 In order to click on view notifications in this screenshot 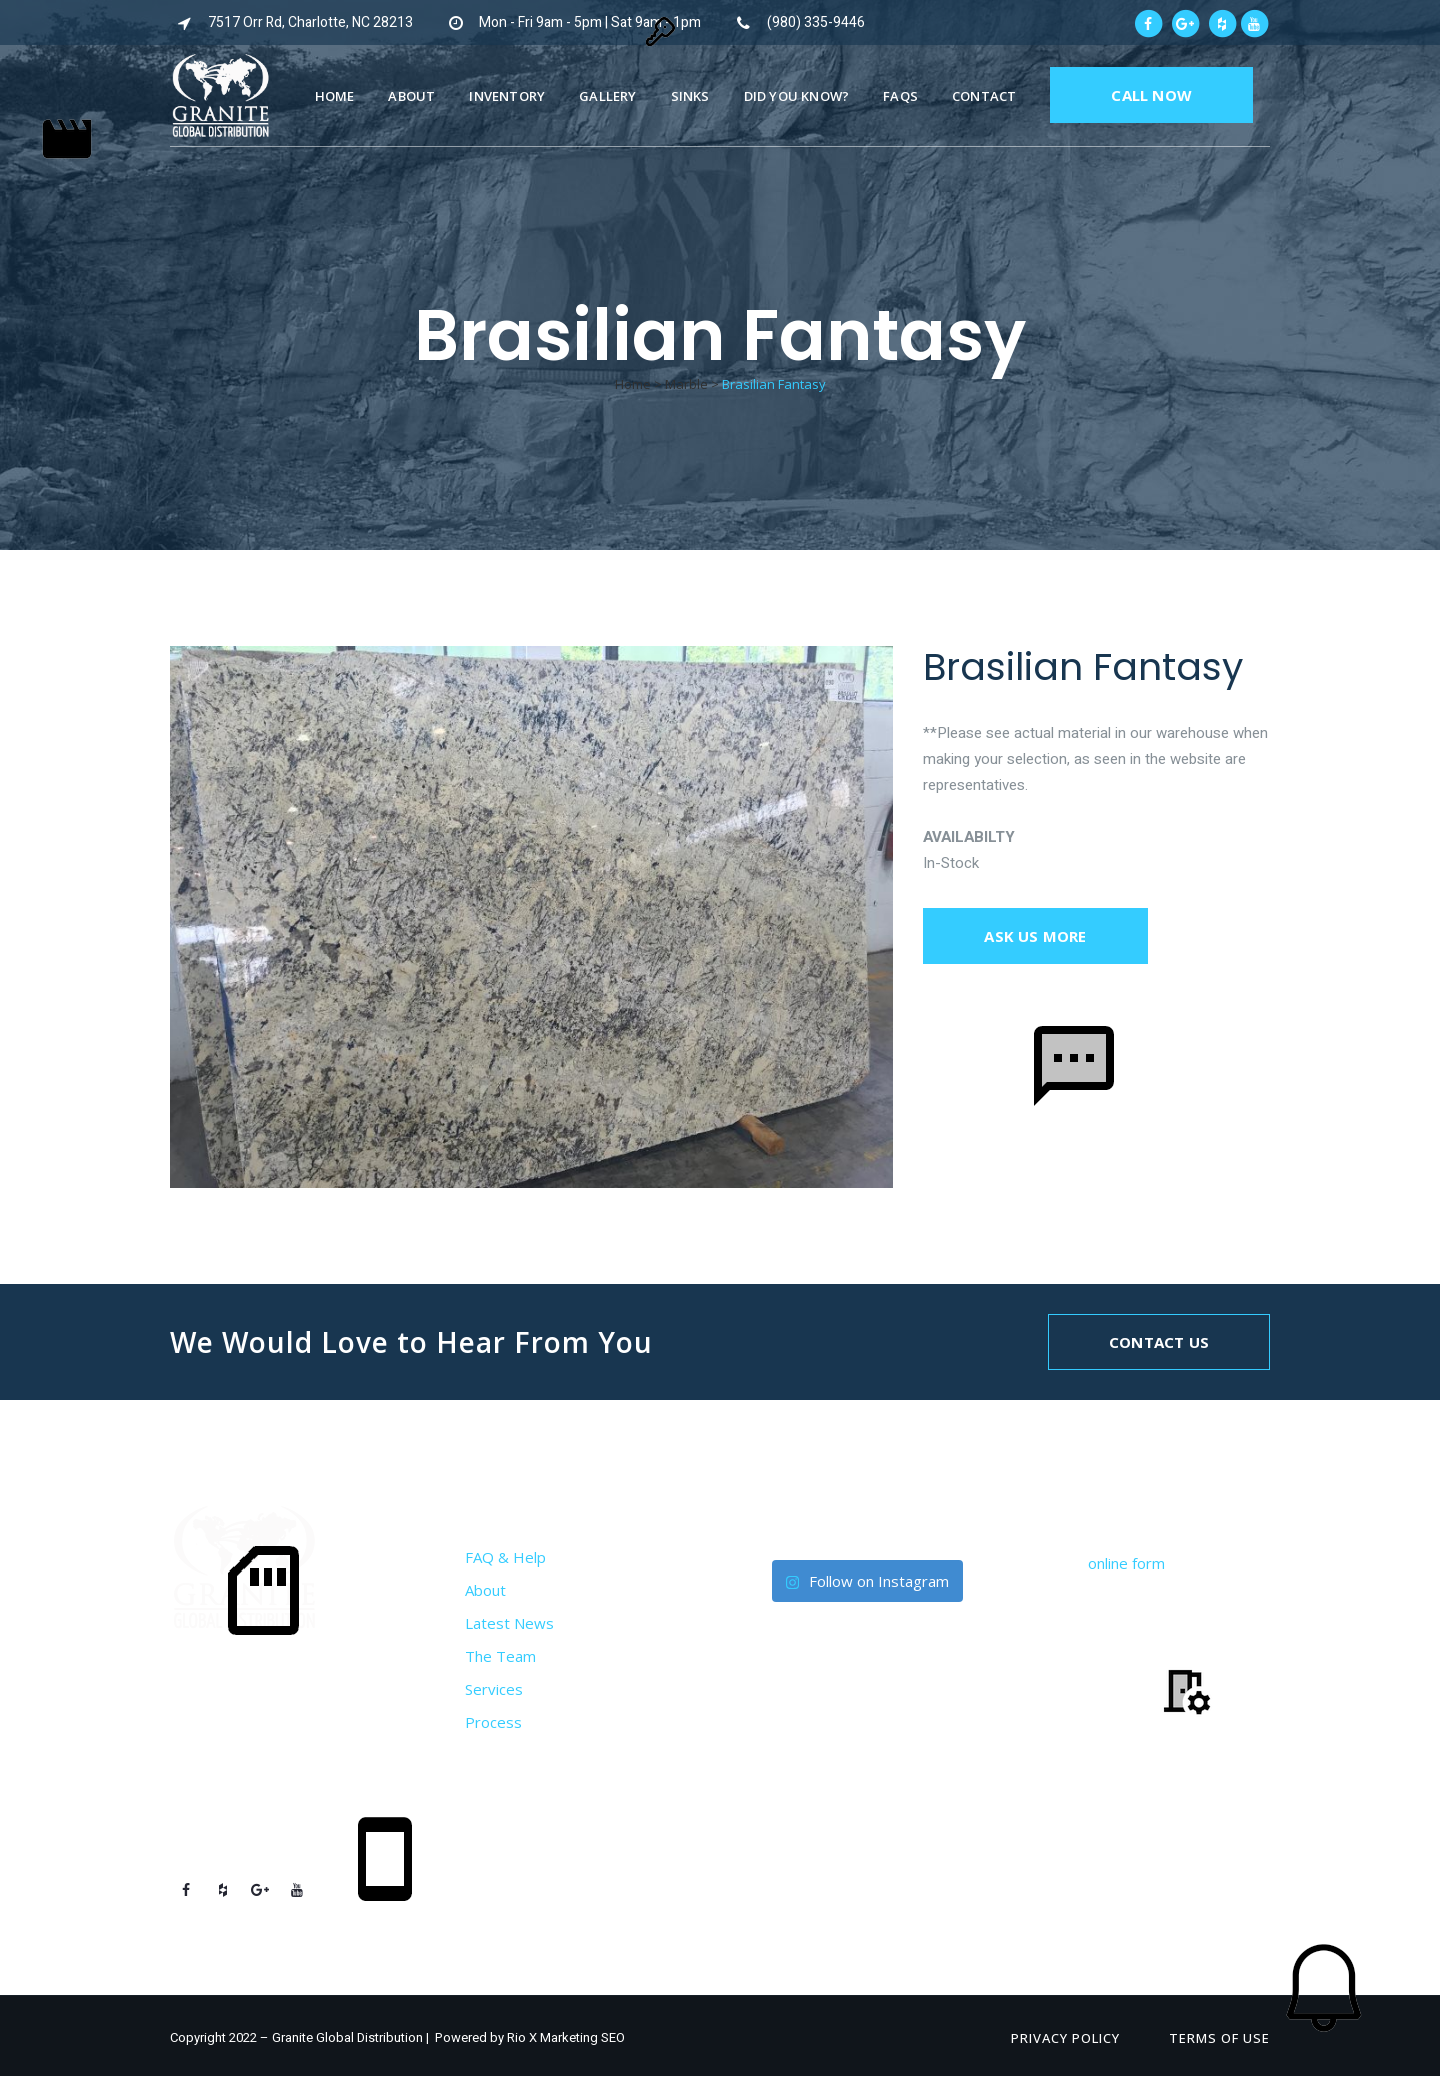, I will do `click(1324, 1988)`.